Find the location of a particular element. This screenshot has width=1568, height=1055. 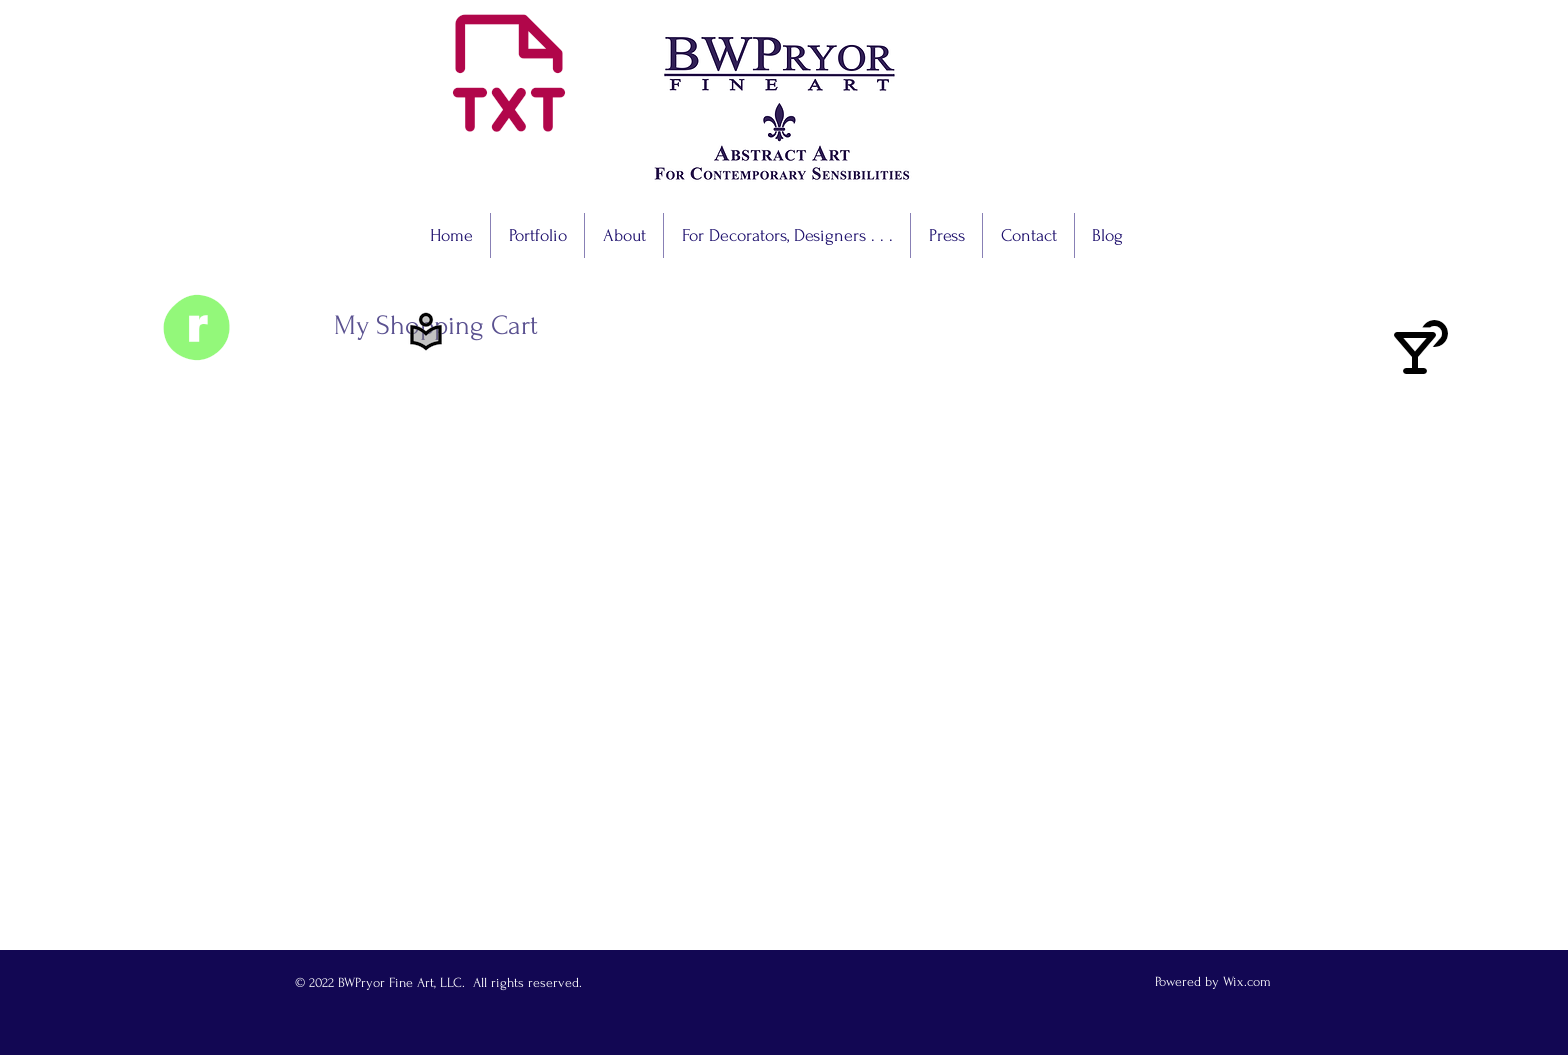

access local library or reading resources is located at coordinates (426, 332).